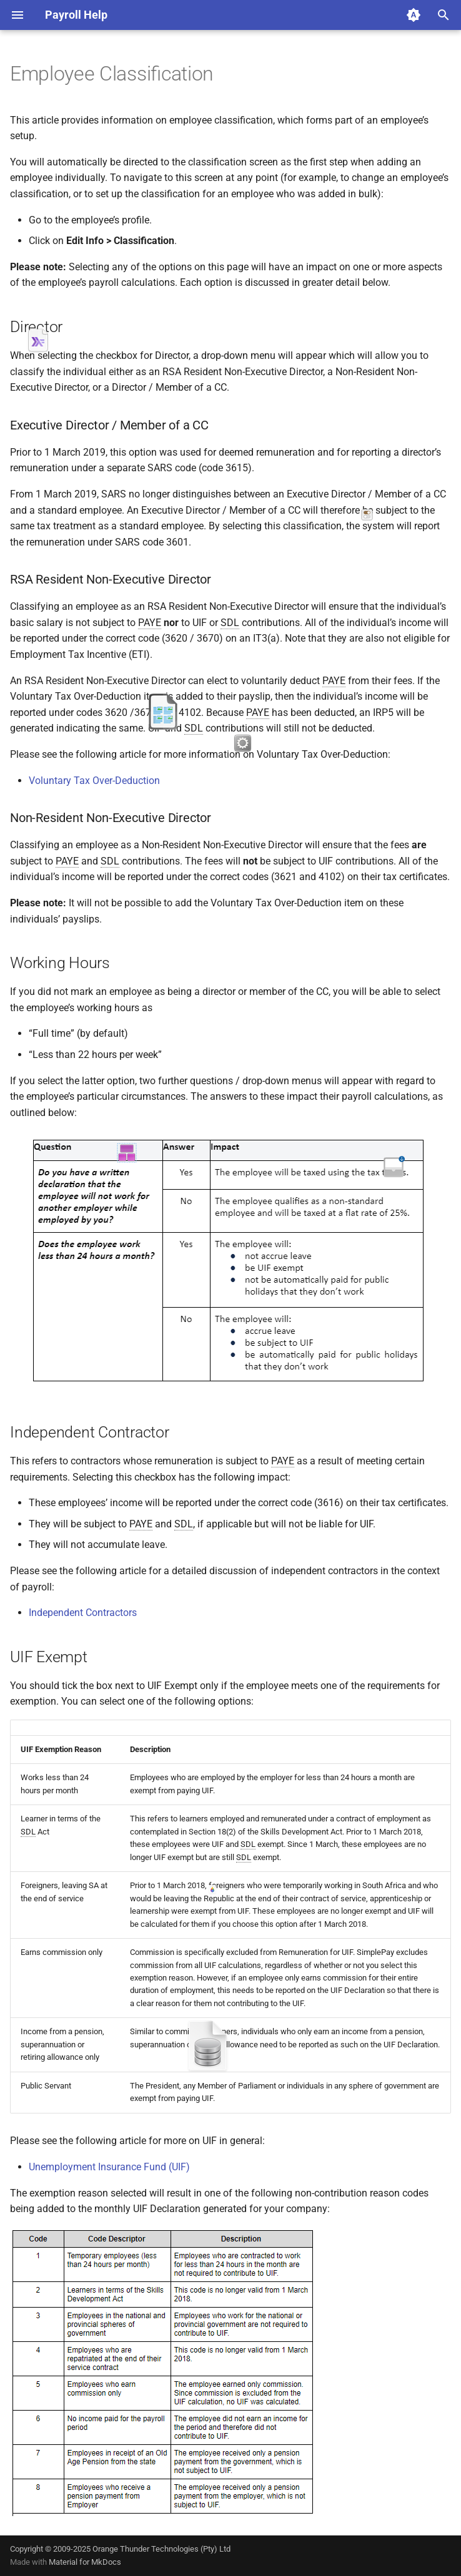 This screenshot has width=461, height=2576. I want to click on open unity tweak tool settings, so click(367, 514).